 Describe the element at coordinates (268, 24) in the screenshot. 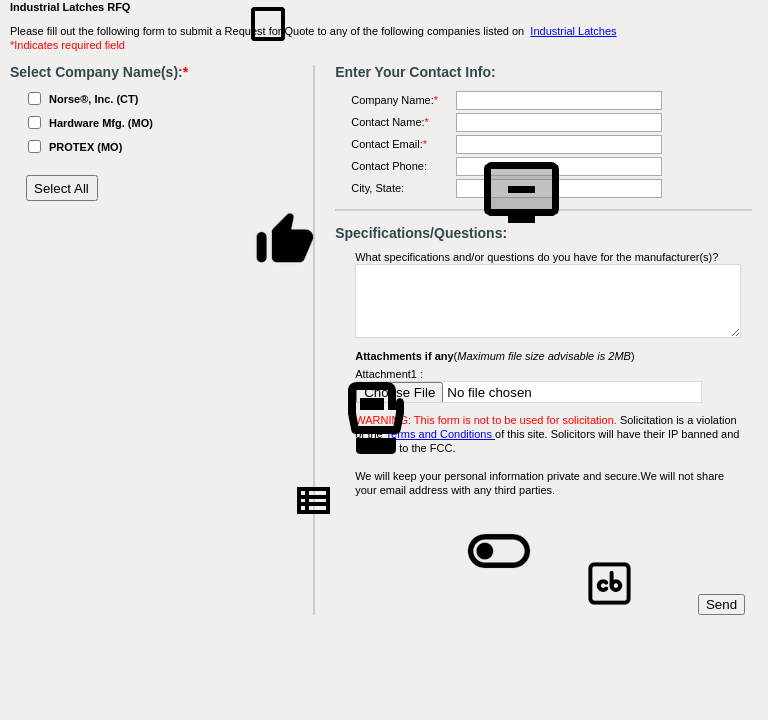

I see `crop image to square dimensions` at that location.